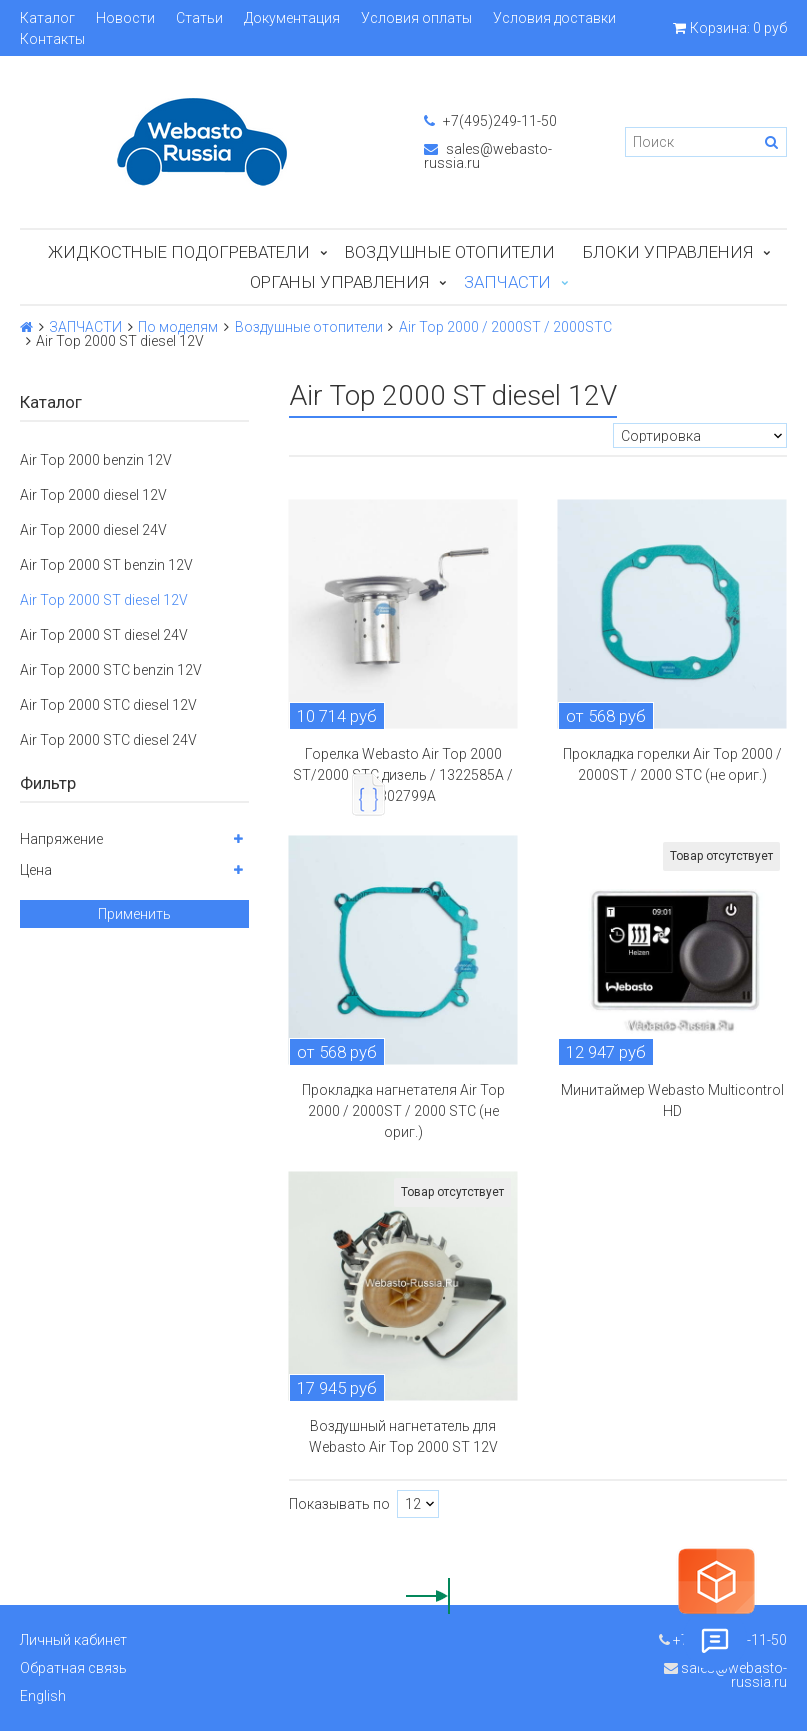 The height and width of the screenshot is (1731, 807). I want to click on go to the last item in a list or sequence, so click(428, 1596).